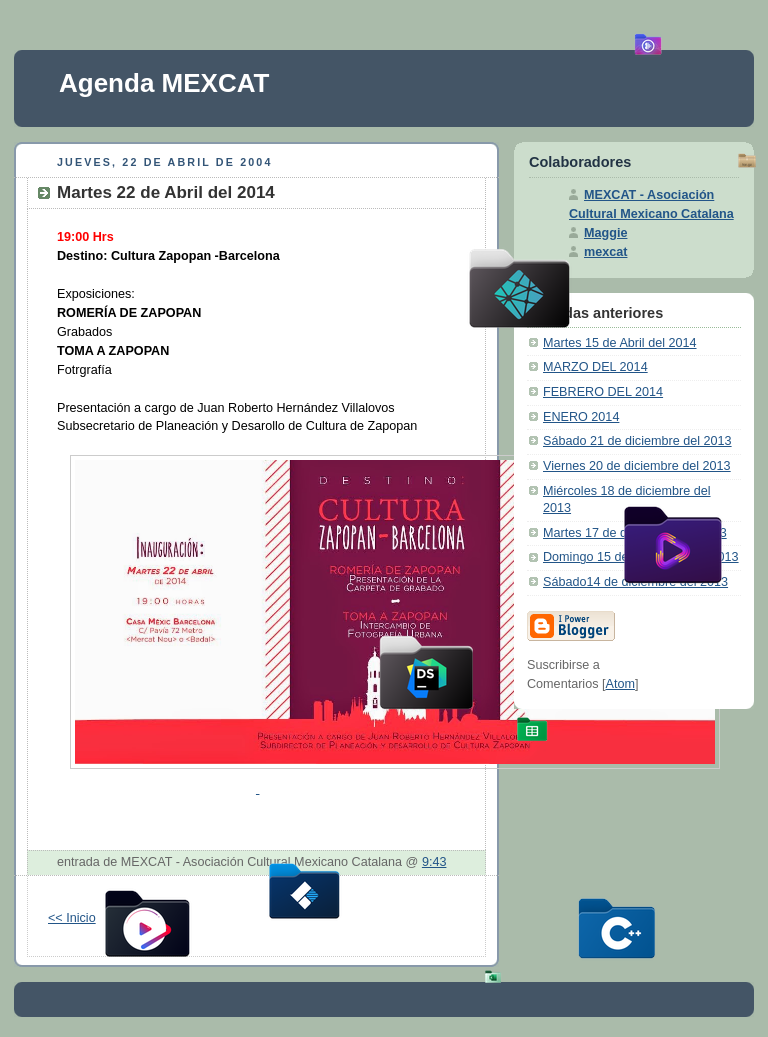 This screenshot has width=768, height=1037. Describe the element at coordinates (519, 291) in the screenshot. I see `folder containing Netlify project files` at that location.